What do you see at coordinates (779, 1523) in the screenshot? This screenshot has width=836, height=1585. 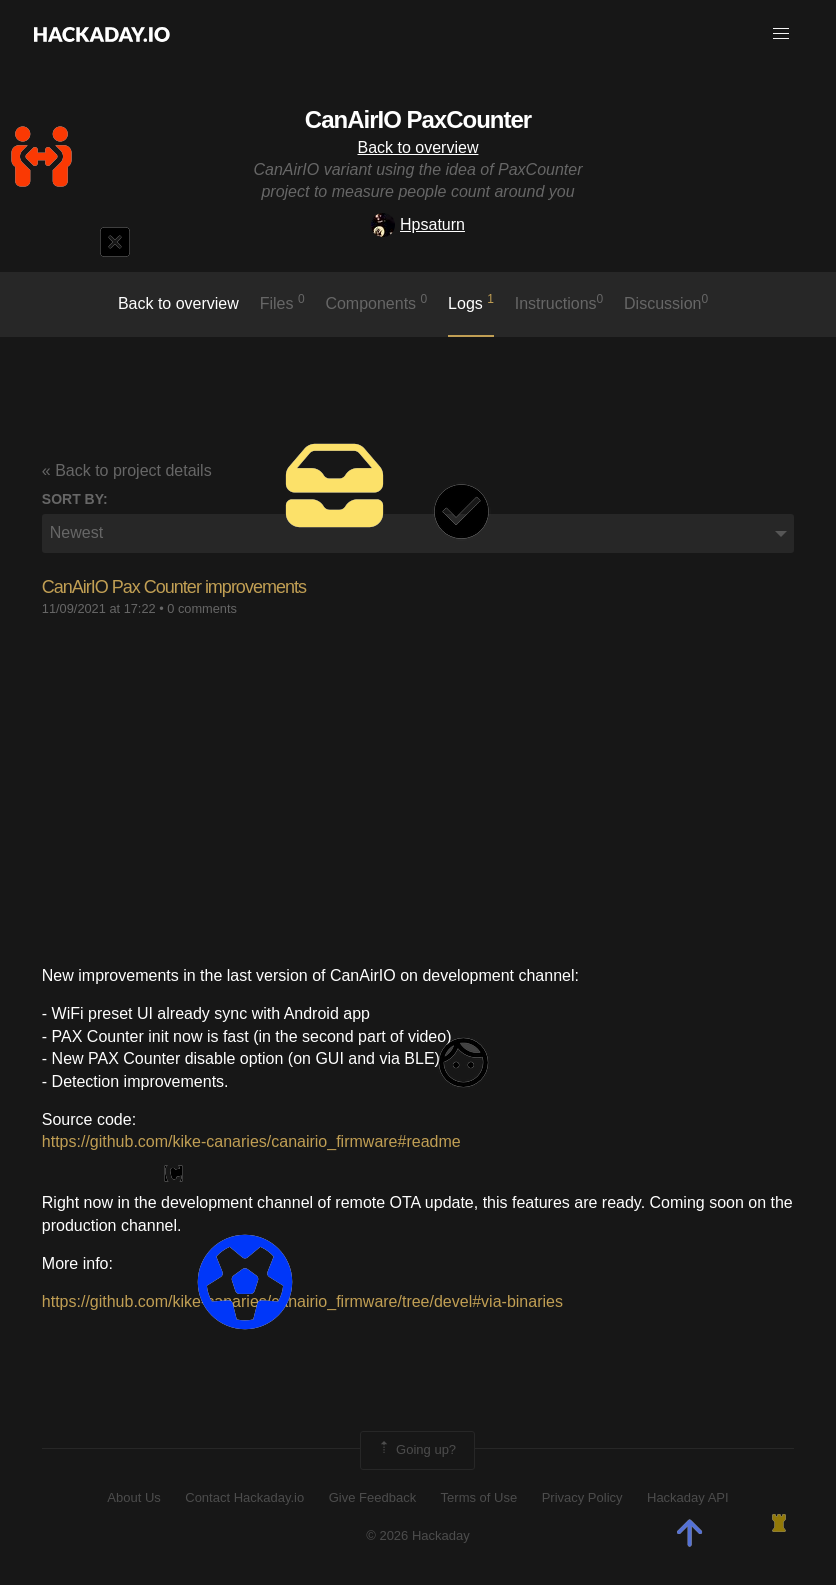 I see `access chess game or strategy features` at bounding box center [779, 1523].